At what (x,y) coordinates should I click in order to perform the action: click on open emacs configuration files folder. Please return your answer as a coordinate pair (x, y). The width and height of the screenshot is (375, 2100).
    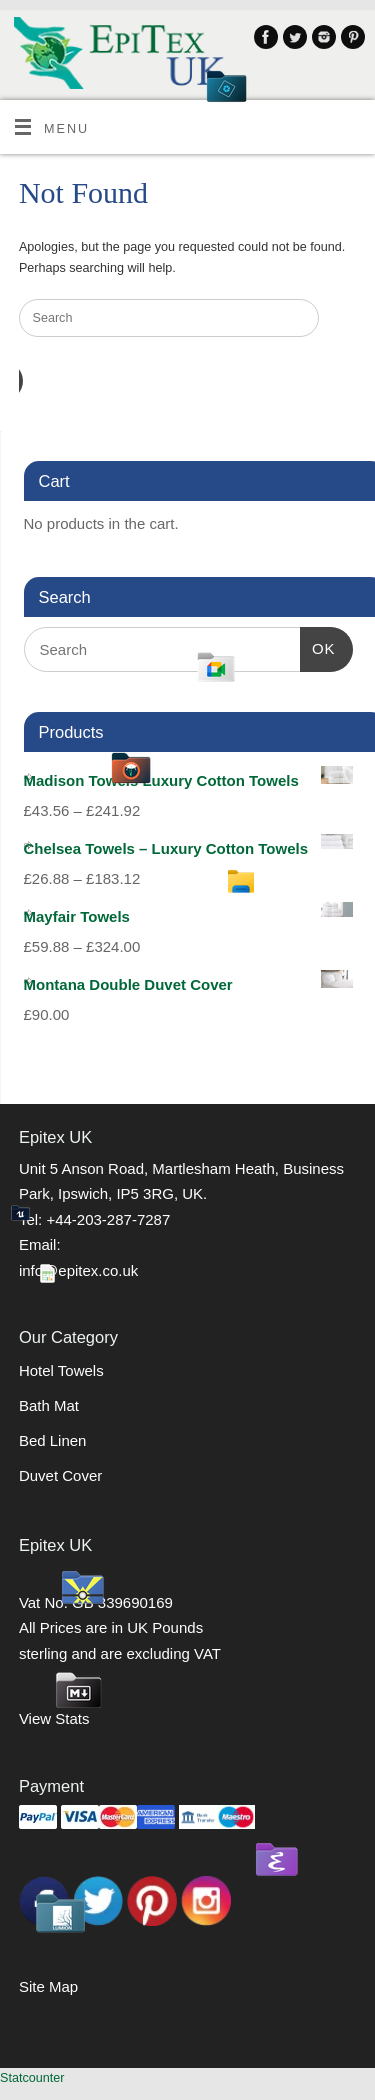
    Looking at the image, I should click on (276, 1860).